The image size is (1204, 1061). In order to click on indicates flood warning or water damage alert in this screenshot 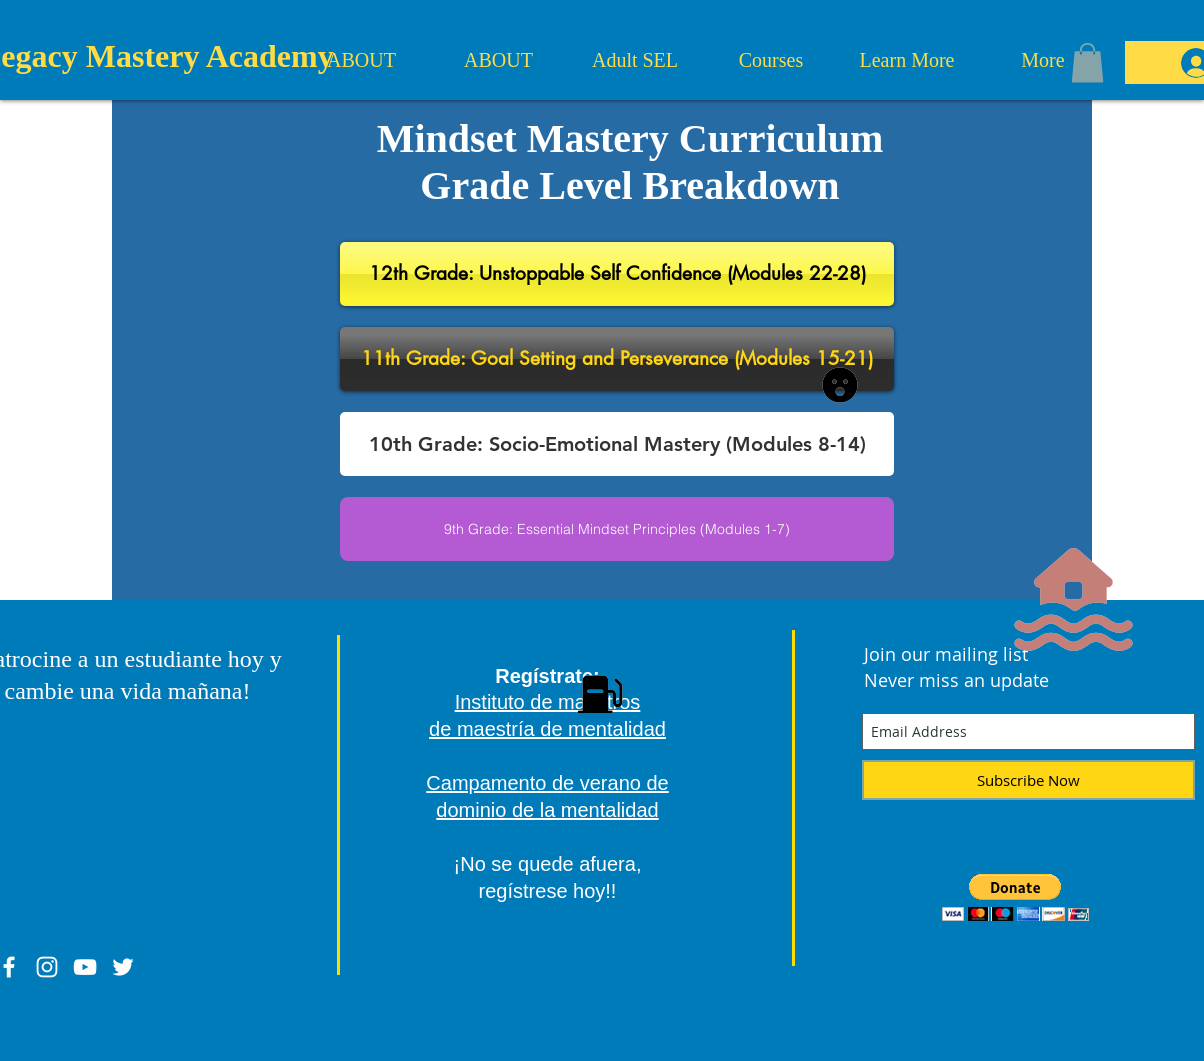, I will do `click(1073, 596)`.